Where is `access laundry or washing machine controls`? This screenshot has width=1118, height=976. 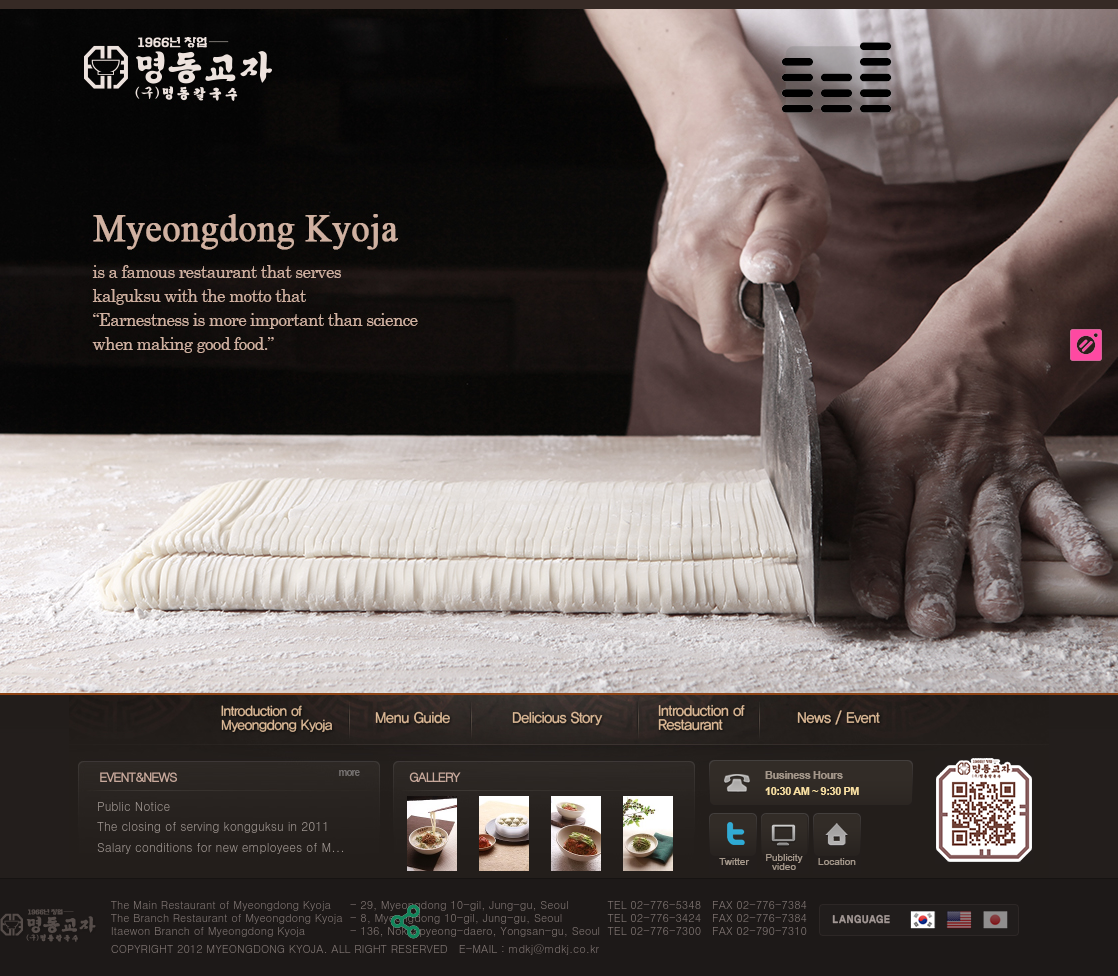 access laundry or washing machine controls is located at coordinates (1086, 345).